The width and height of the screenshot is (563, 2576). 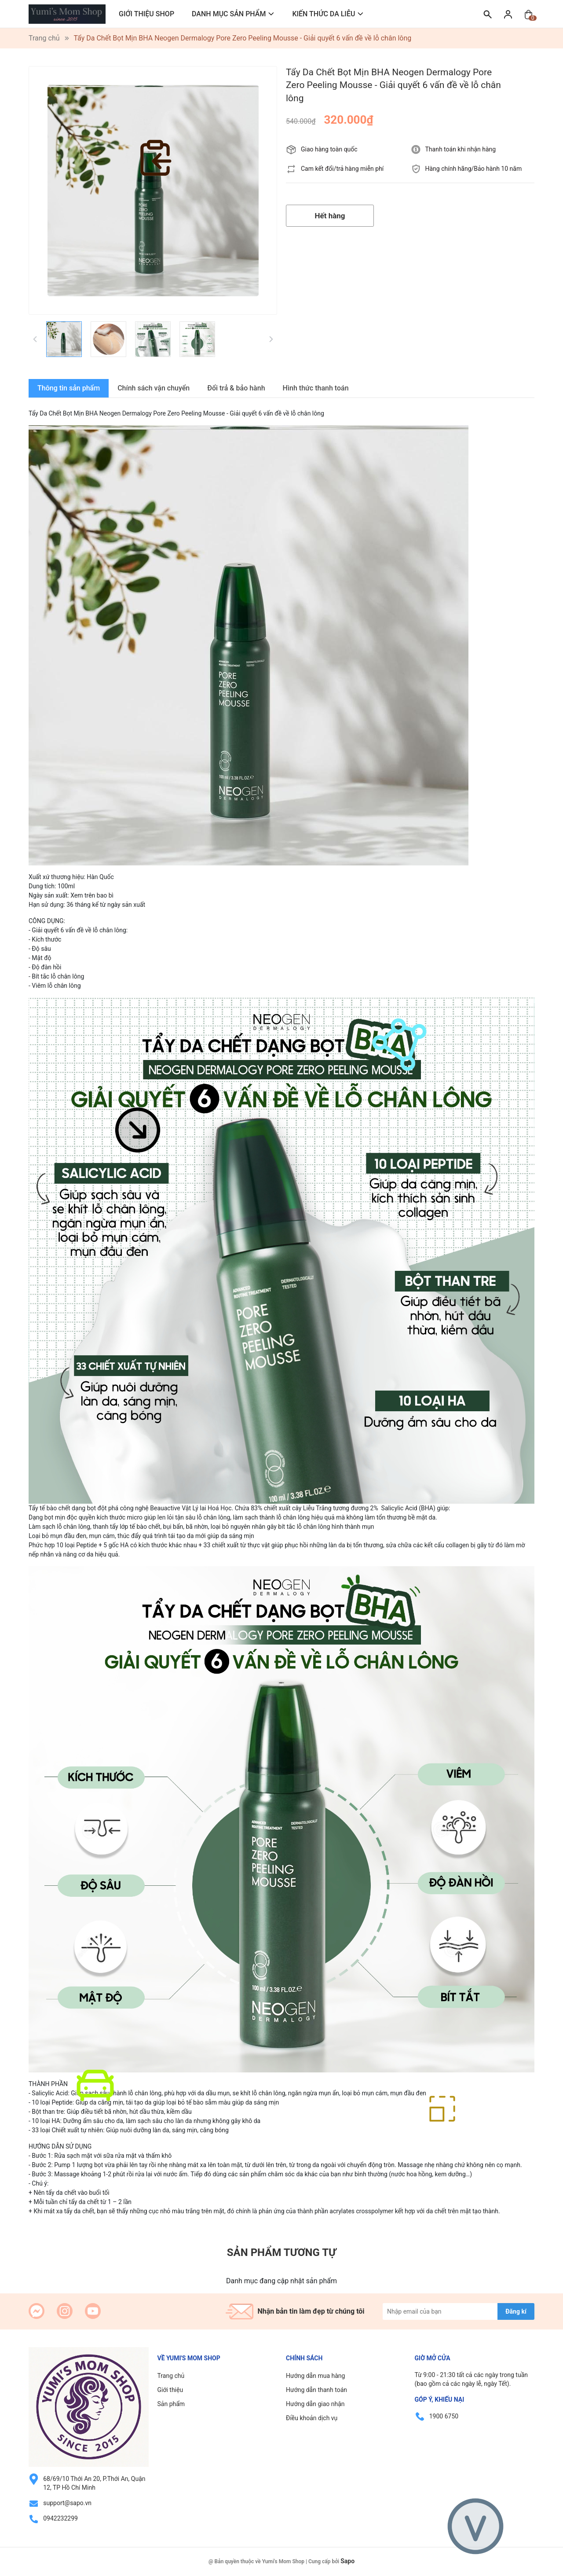 I want to click on navigate to the next item or section, so click(x=138, y=1130).